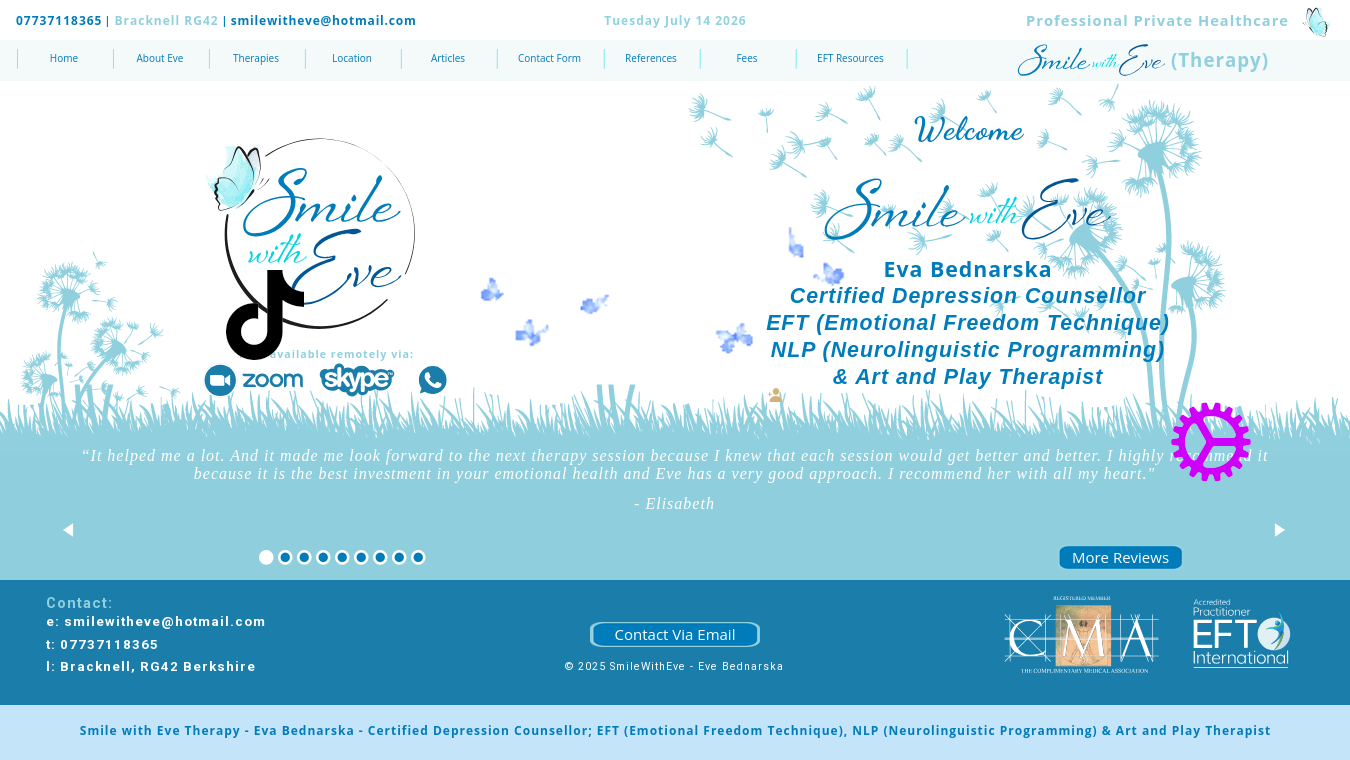  Describe the element at coordinates (775, 395) in the screenshot. I see `add a new contact or friend` at that location.